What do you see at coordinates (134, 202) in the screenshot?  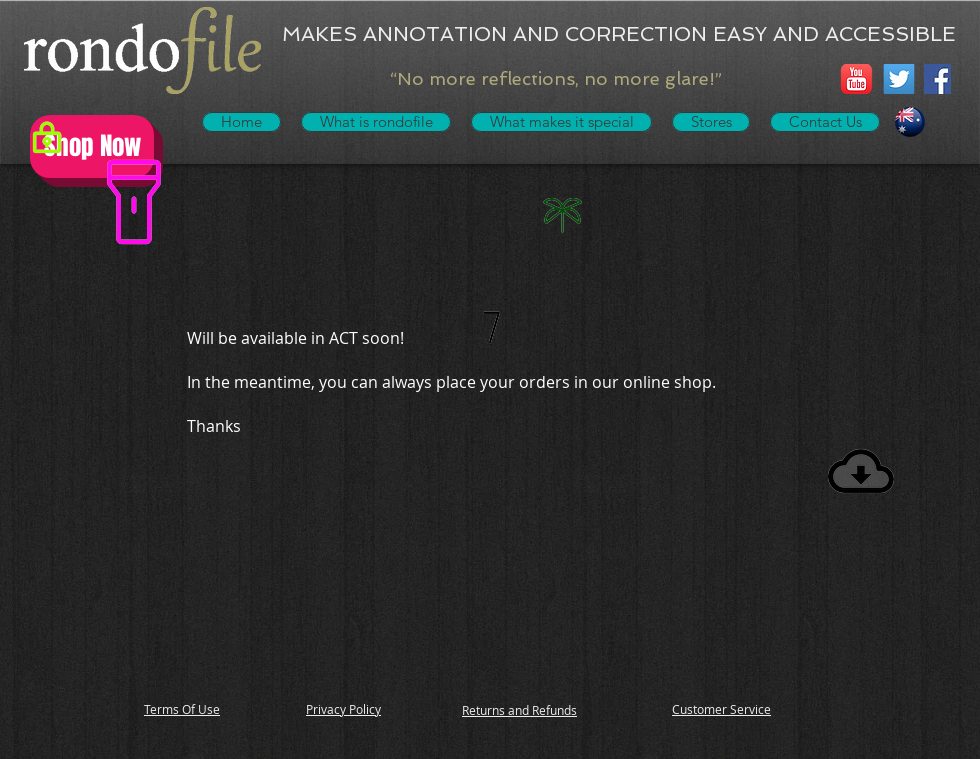 I see `toggle flashlight on or off` at bounding box center [134, 202].